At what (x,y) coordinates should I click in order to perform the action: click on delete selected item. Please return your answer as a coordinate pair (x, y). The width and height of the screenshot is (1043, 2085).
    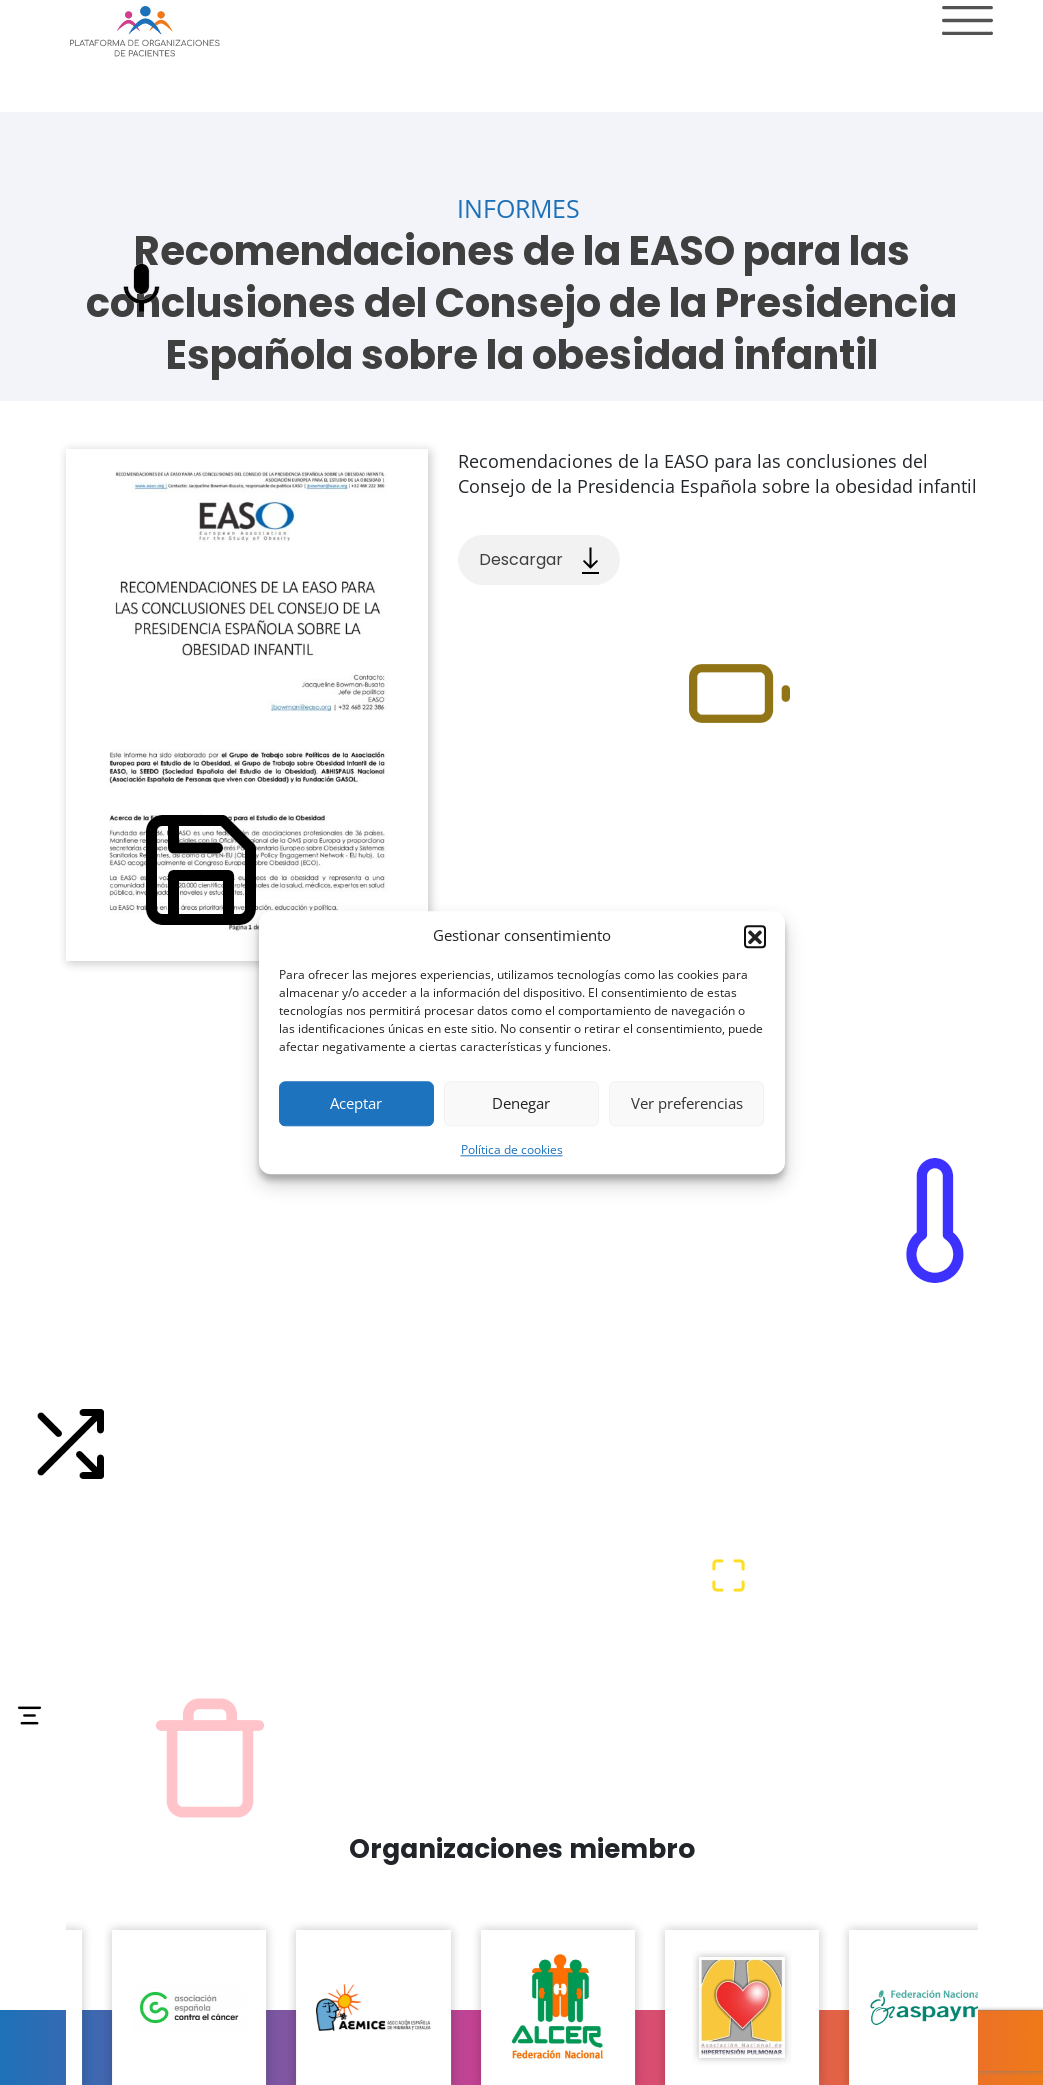
    Looking at the image, I should click on (210, 1758).